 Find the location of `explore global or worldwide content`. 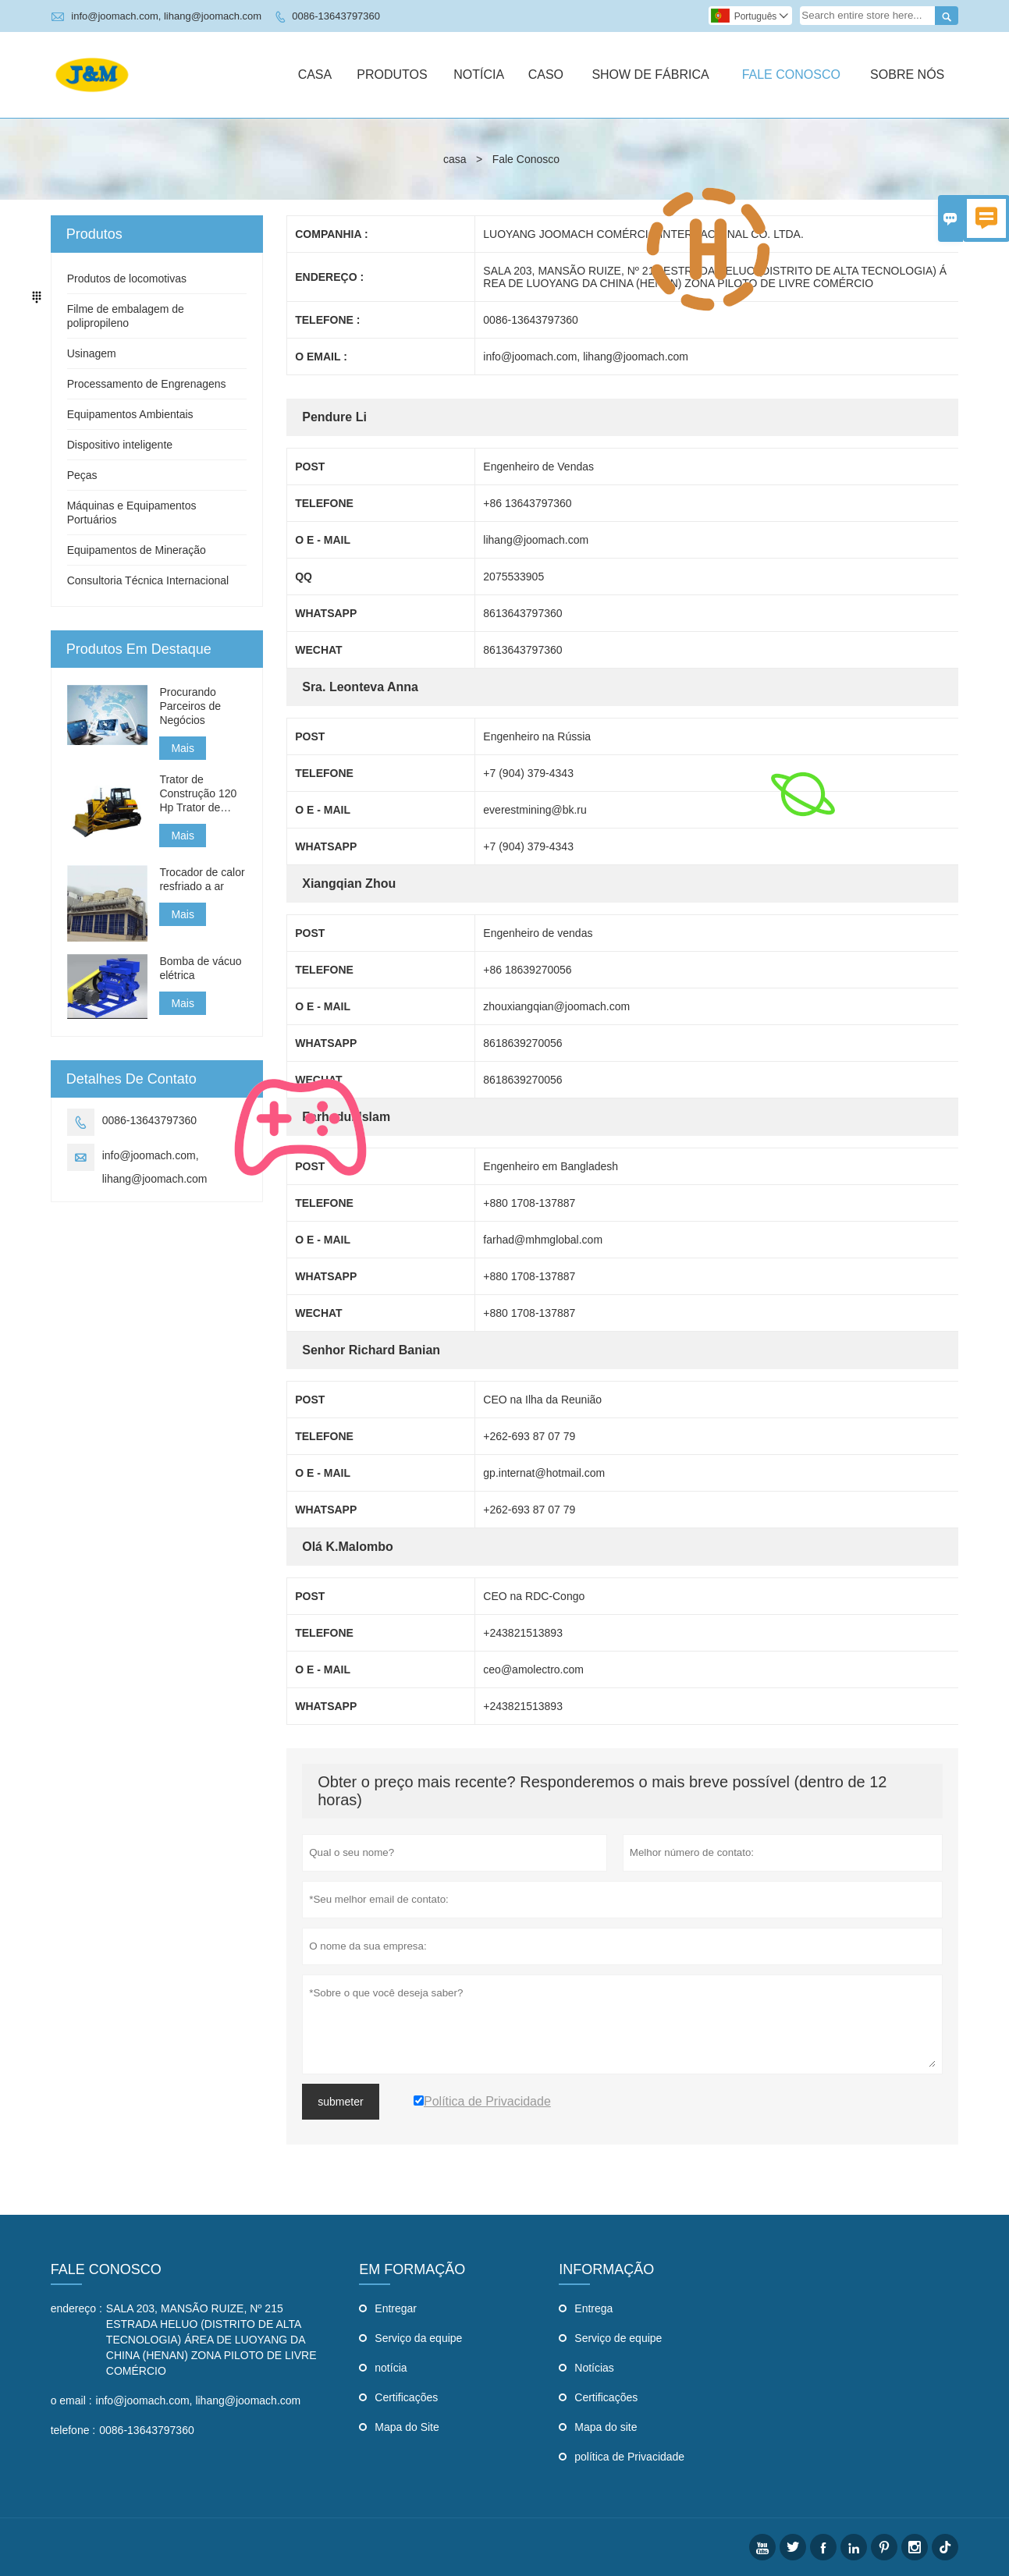

explore global or worldwide content is located at coordinates (803, 794).